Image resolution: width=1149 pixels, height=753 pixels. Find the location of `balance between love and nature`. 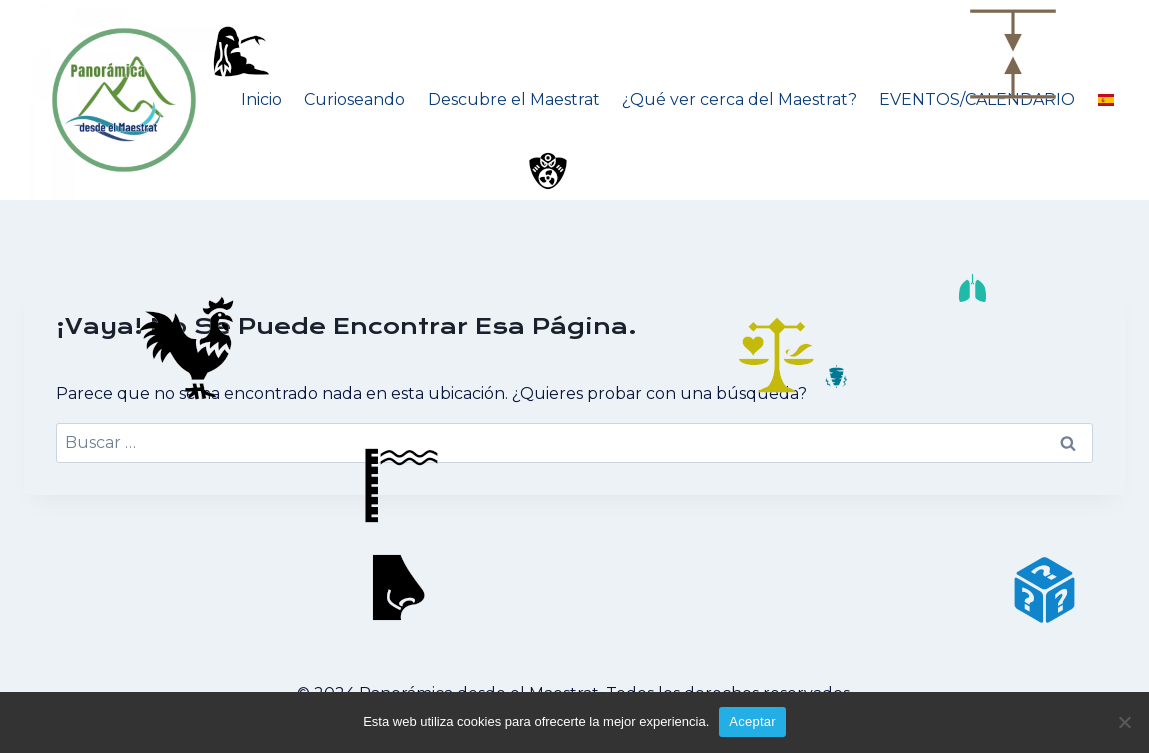

balance between love and nature is located at coordinates (776, 354).